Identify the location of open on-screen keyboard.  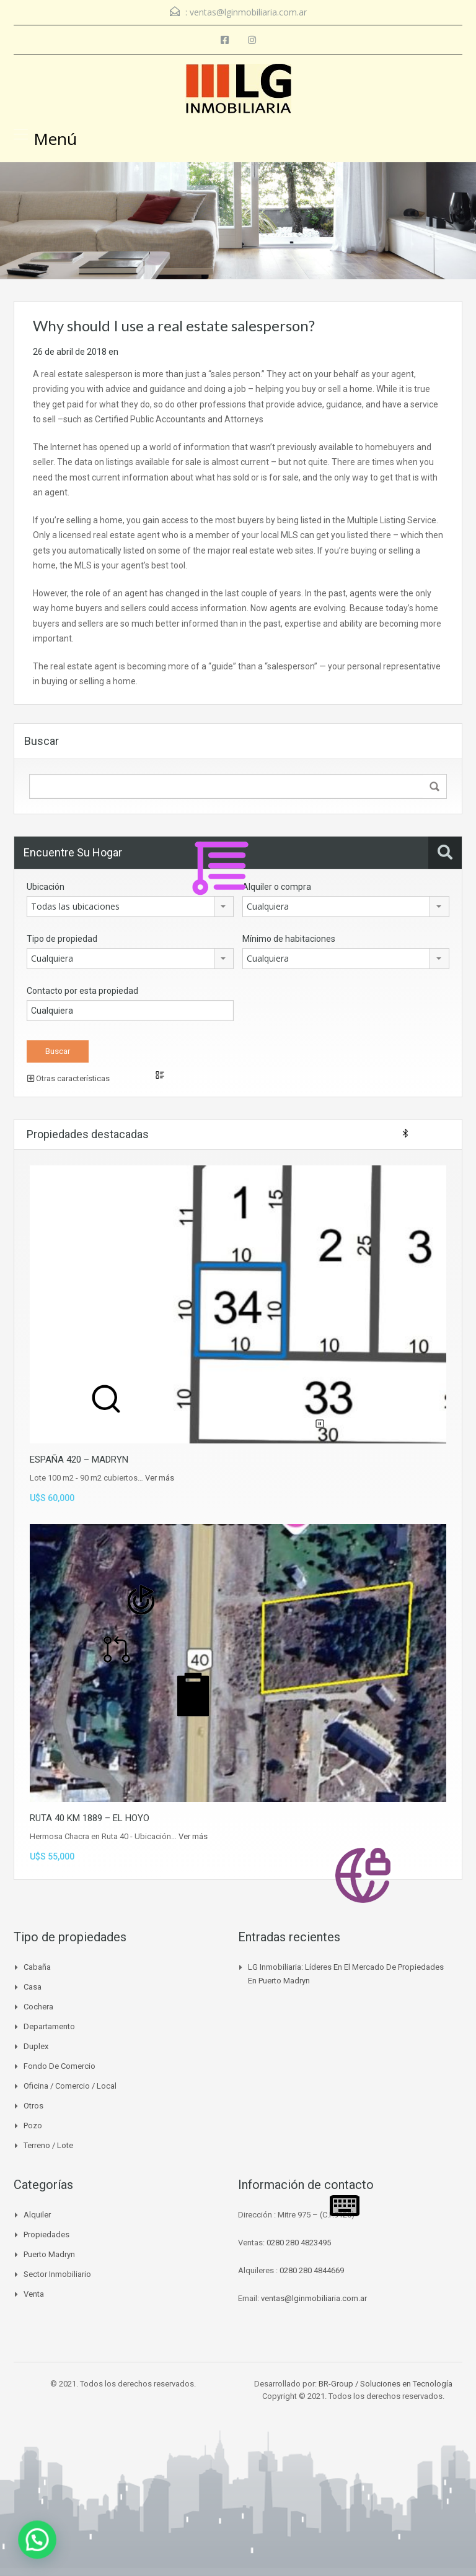
(345, 2206).